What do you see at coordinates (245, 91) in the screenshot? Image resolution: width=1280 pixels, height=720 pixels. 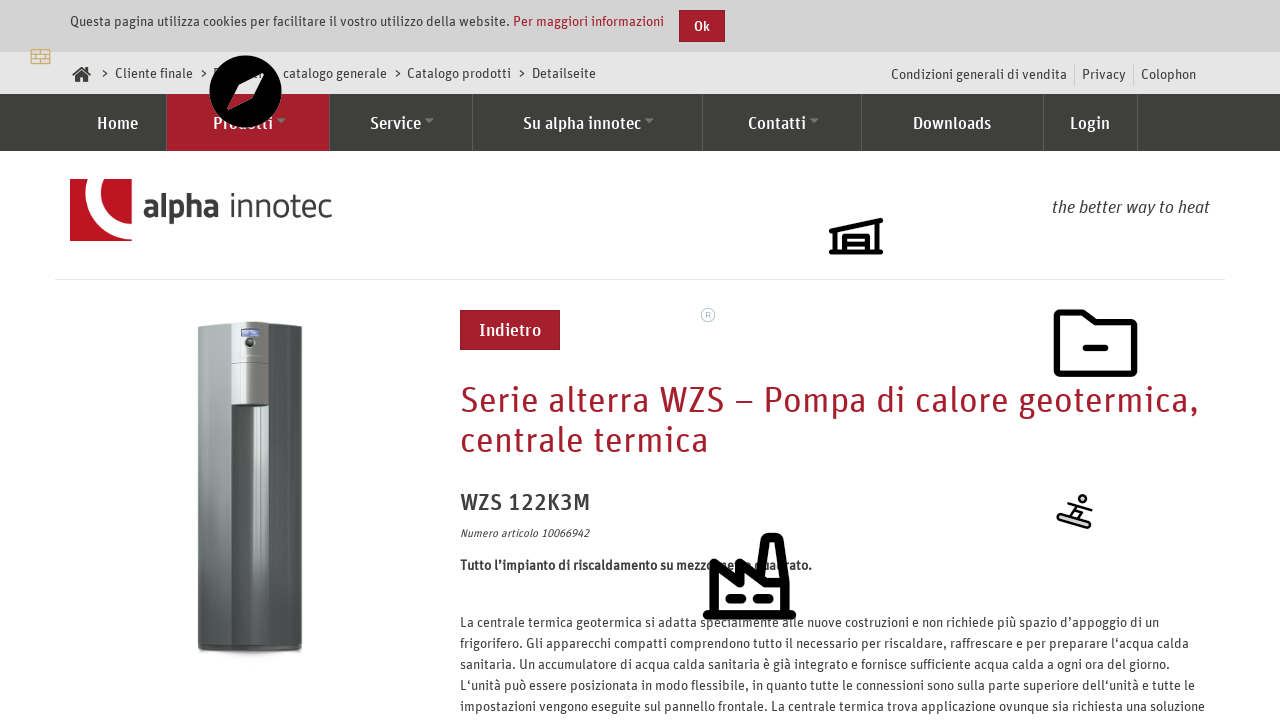 I see `navigate or explore directions` at bounding box center [245, 91].